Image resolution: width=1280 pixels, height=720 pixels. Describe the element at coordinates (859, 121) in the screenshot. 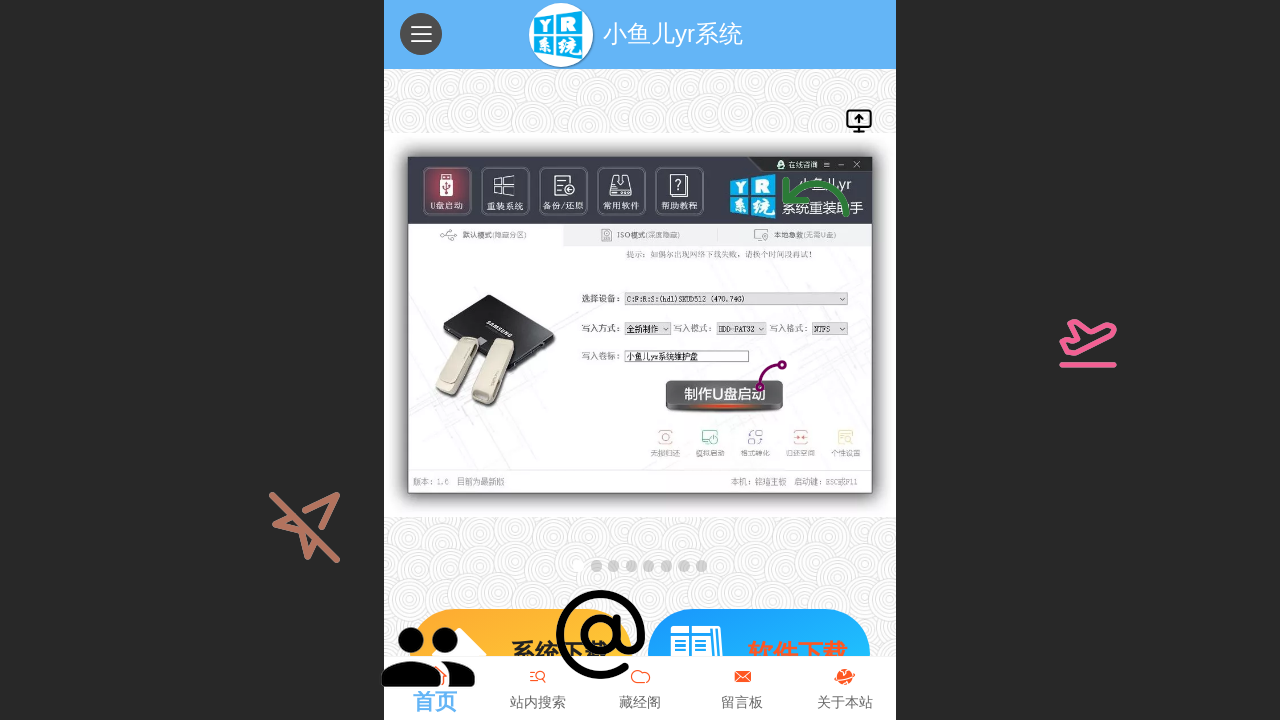

I see `upload file to display or screen` at that location.